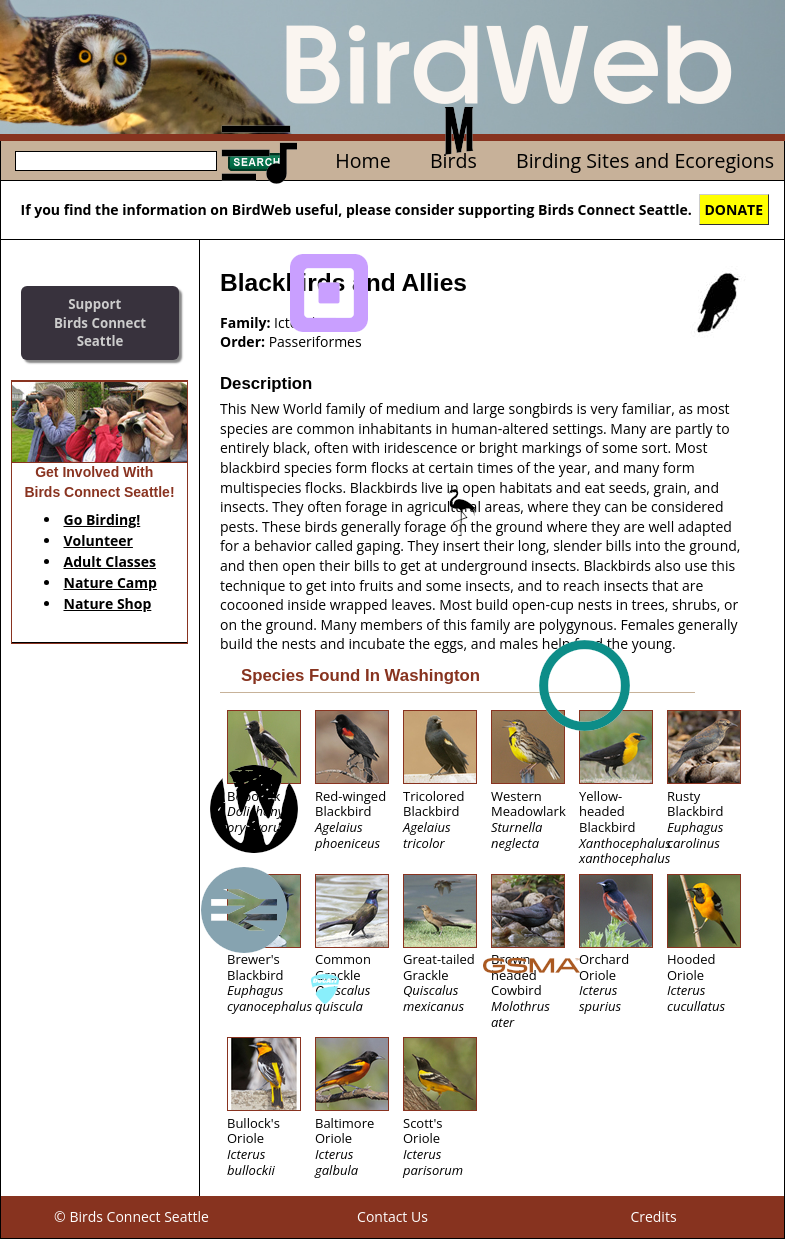 The image size is (785, 1239). I want to click on access National Rail train services and schedules, so click(244, 910).